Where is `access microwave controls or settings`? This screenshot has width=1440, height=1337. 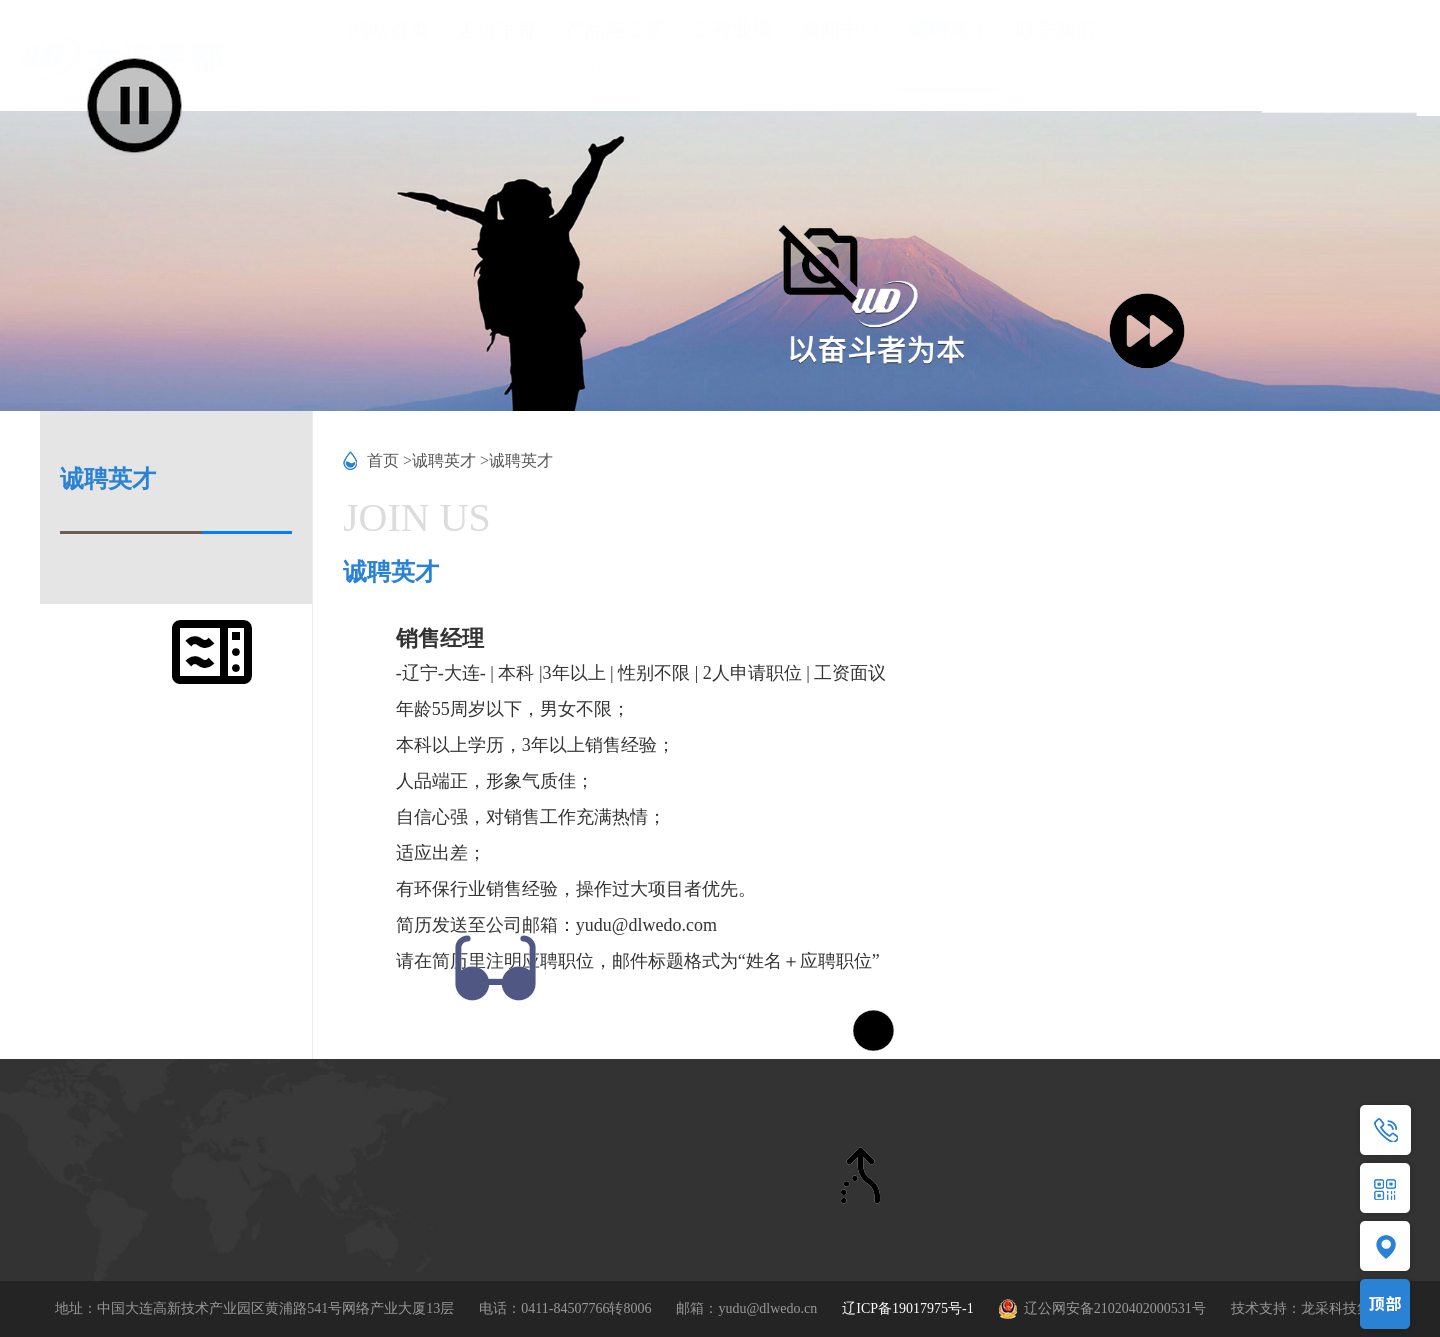
access microwave controls or settings is located at coordinates (212, 652).